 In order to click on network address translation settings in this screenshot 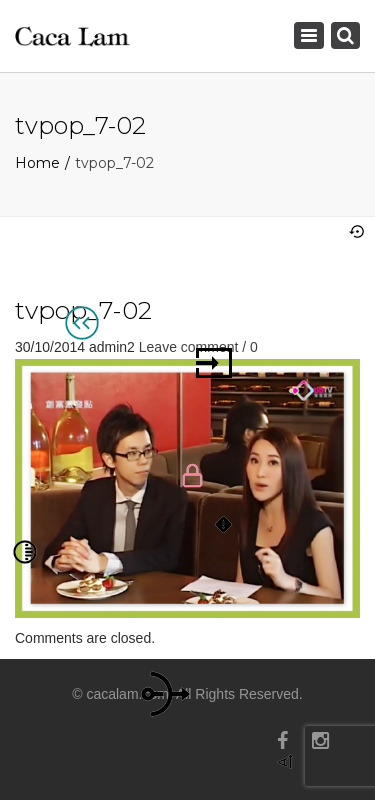, I will do `click(166, 694)`.